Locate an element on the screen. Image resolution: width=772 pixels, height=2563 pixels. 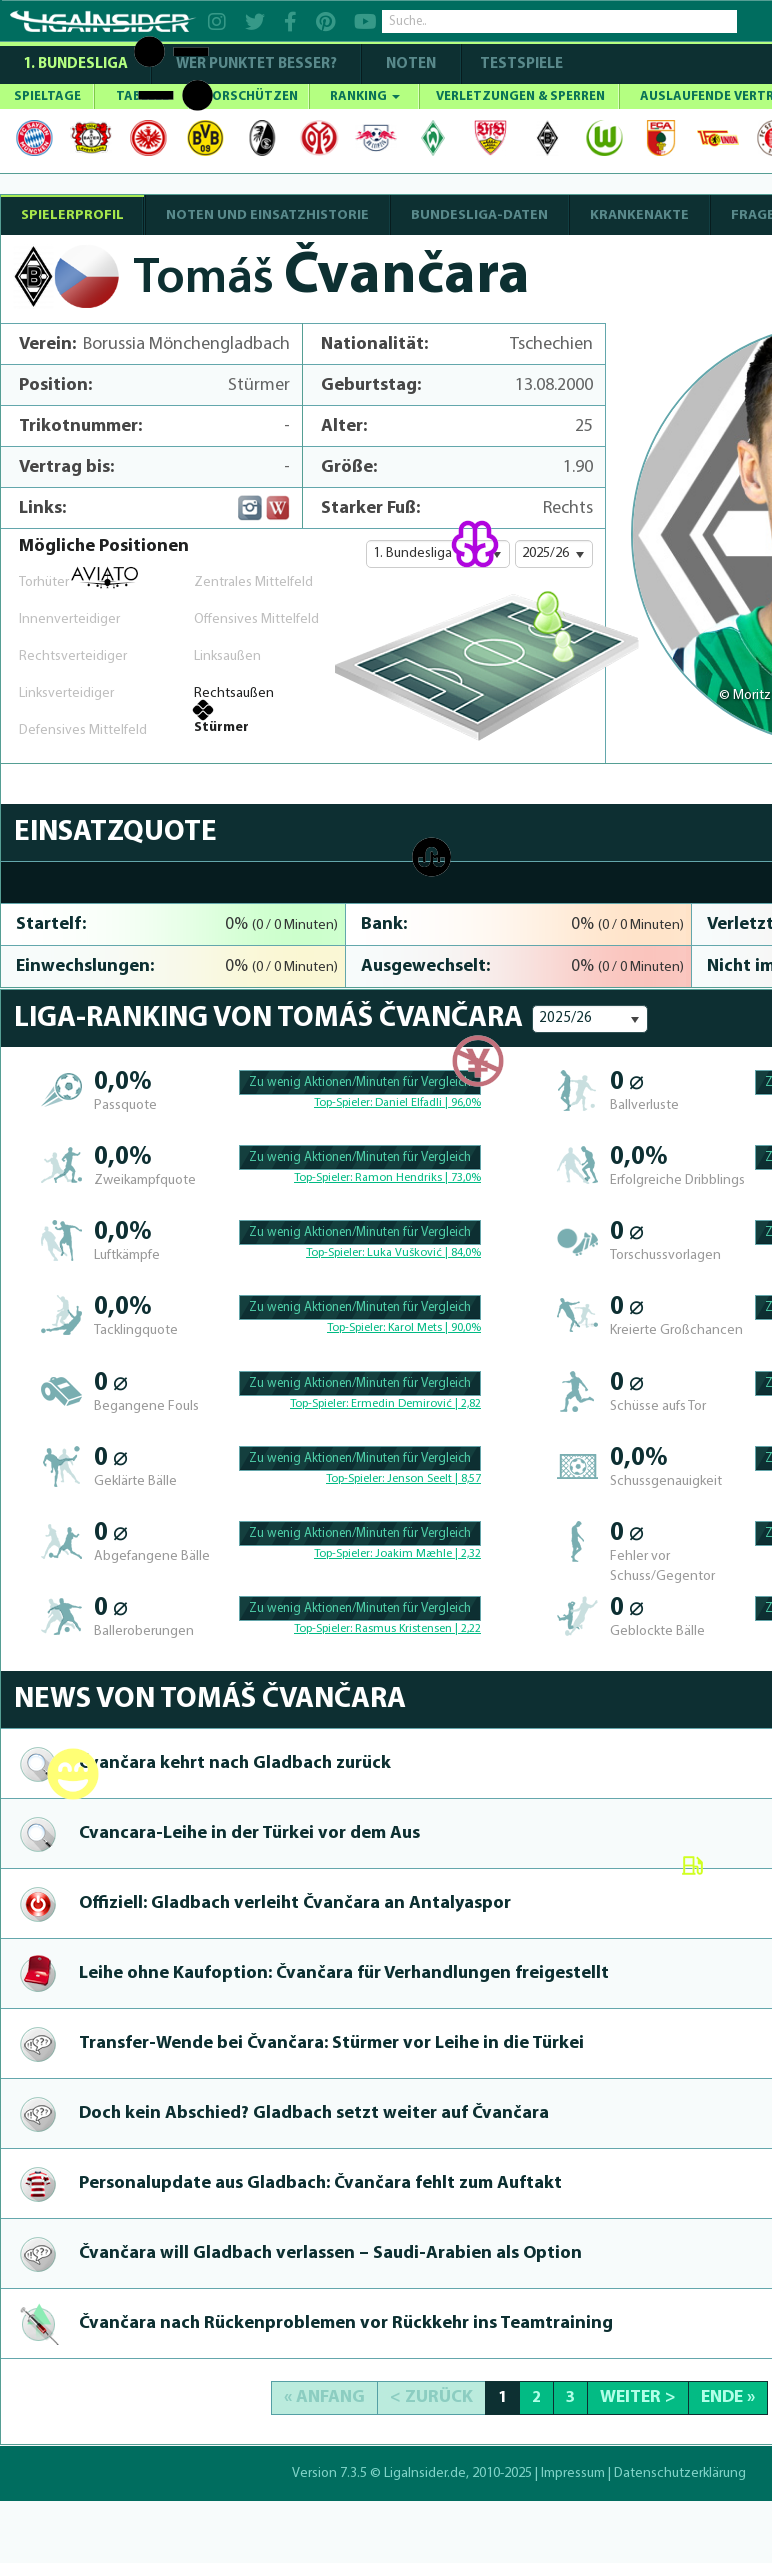
aviato company logo from the tv series silicon valley is located at coordinates (104, 577).